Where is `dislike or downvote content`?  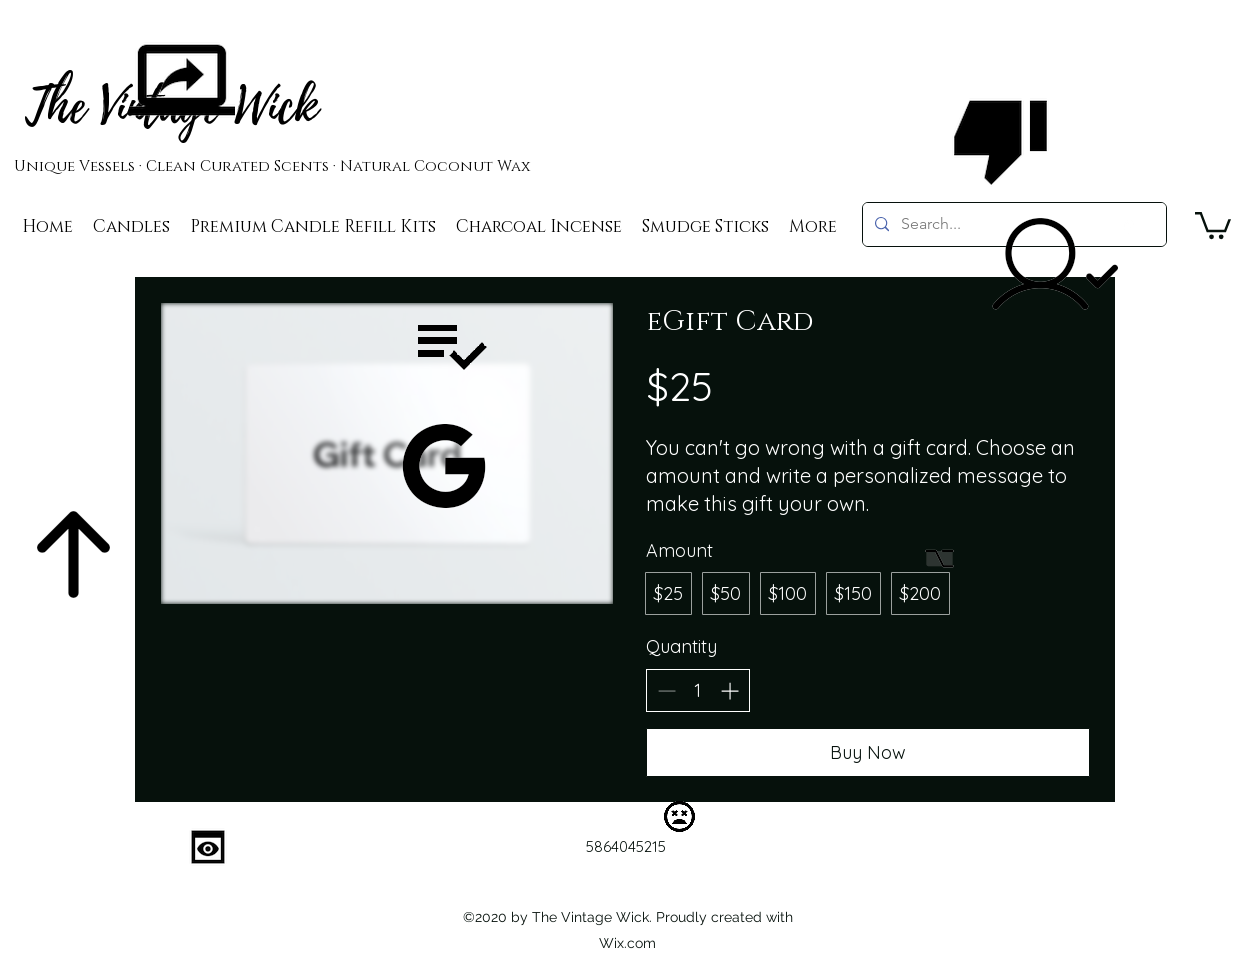
dislike or downvote content is located at coordinates (1000, 138).